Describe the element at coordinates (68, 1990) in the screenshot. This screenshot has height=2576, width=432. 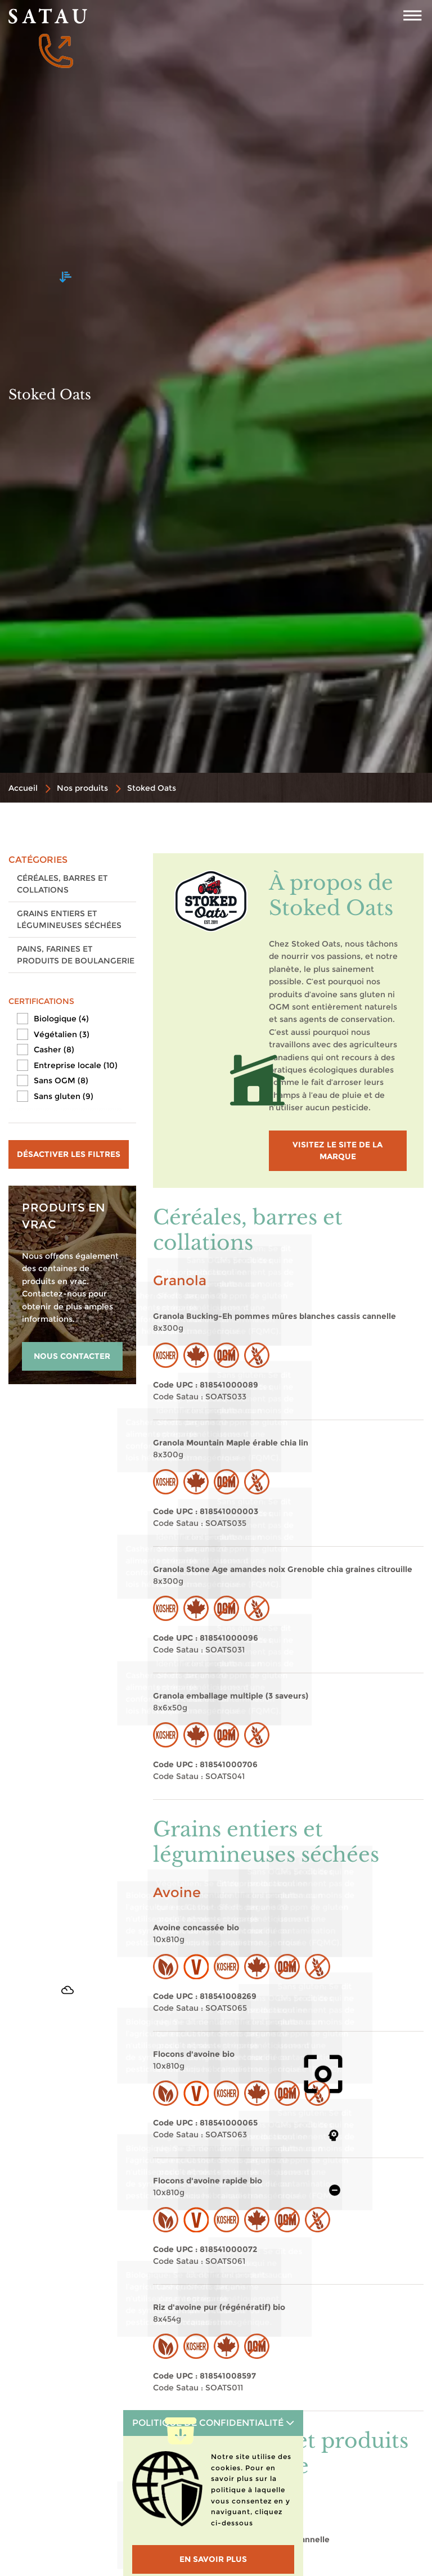
I see `indicates cloud storage or services` at that location.